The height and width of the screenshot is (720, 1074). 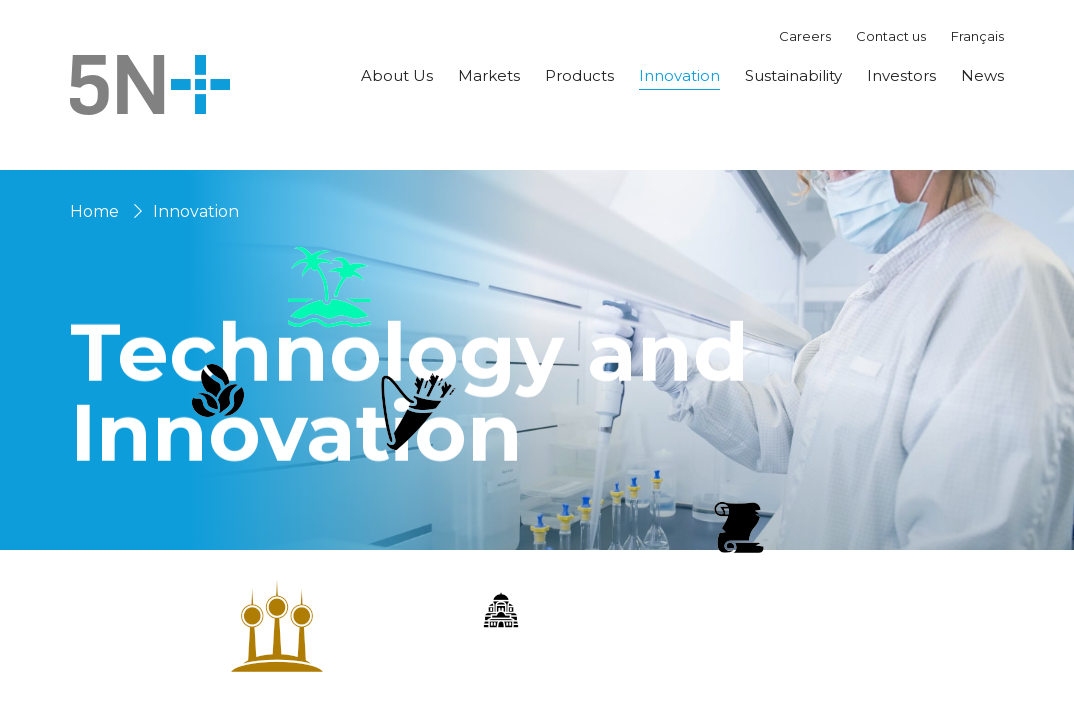 What do you see at coordinates (501, 610) in the screenshot?
I see `view historical or religious landmarks` at bounding box center [501, 610].